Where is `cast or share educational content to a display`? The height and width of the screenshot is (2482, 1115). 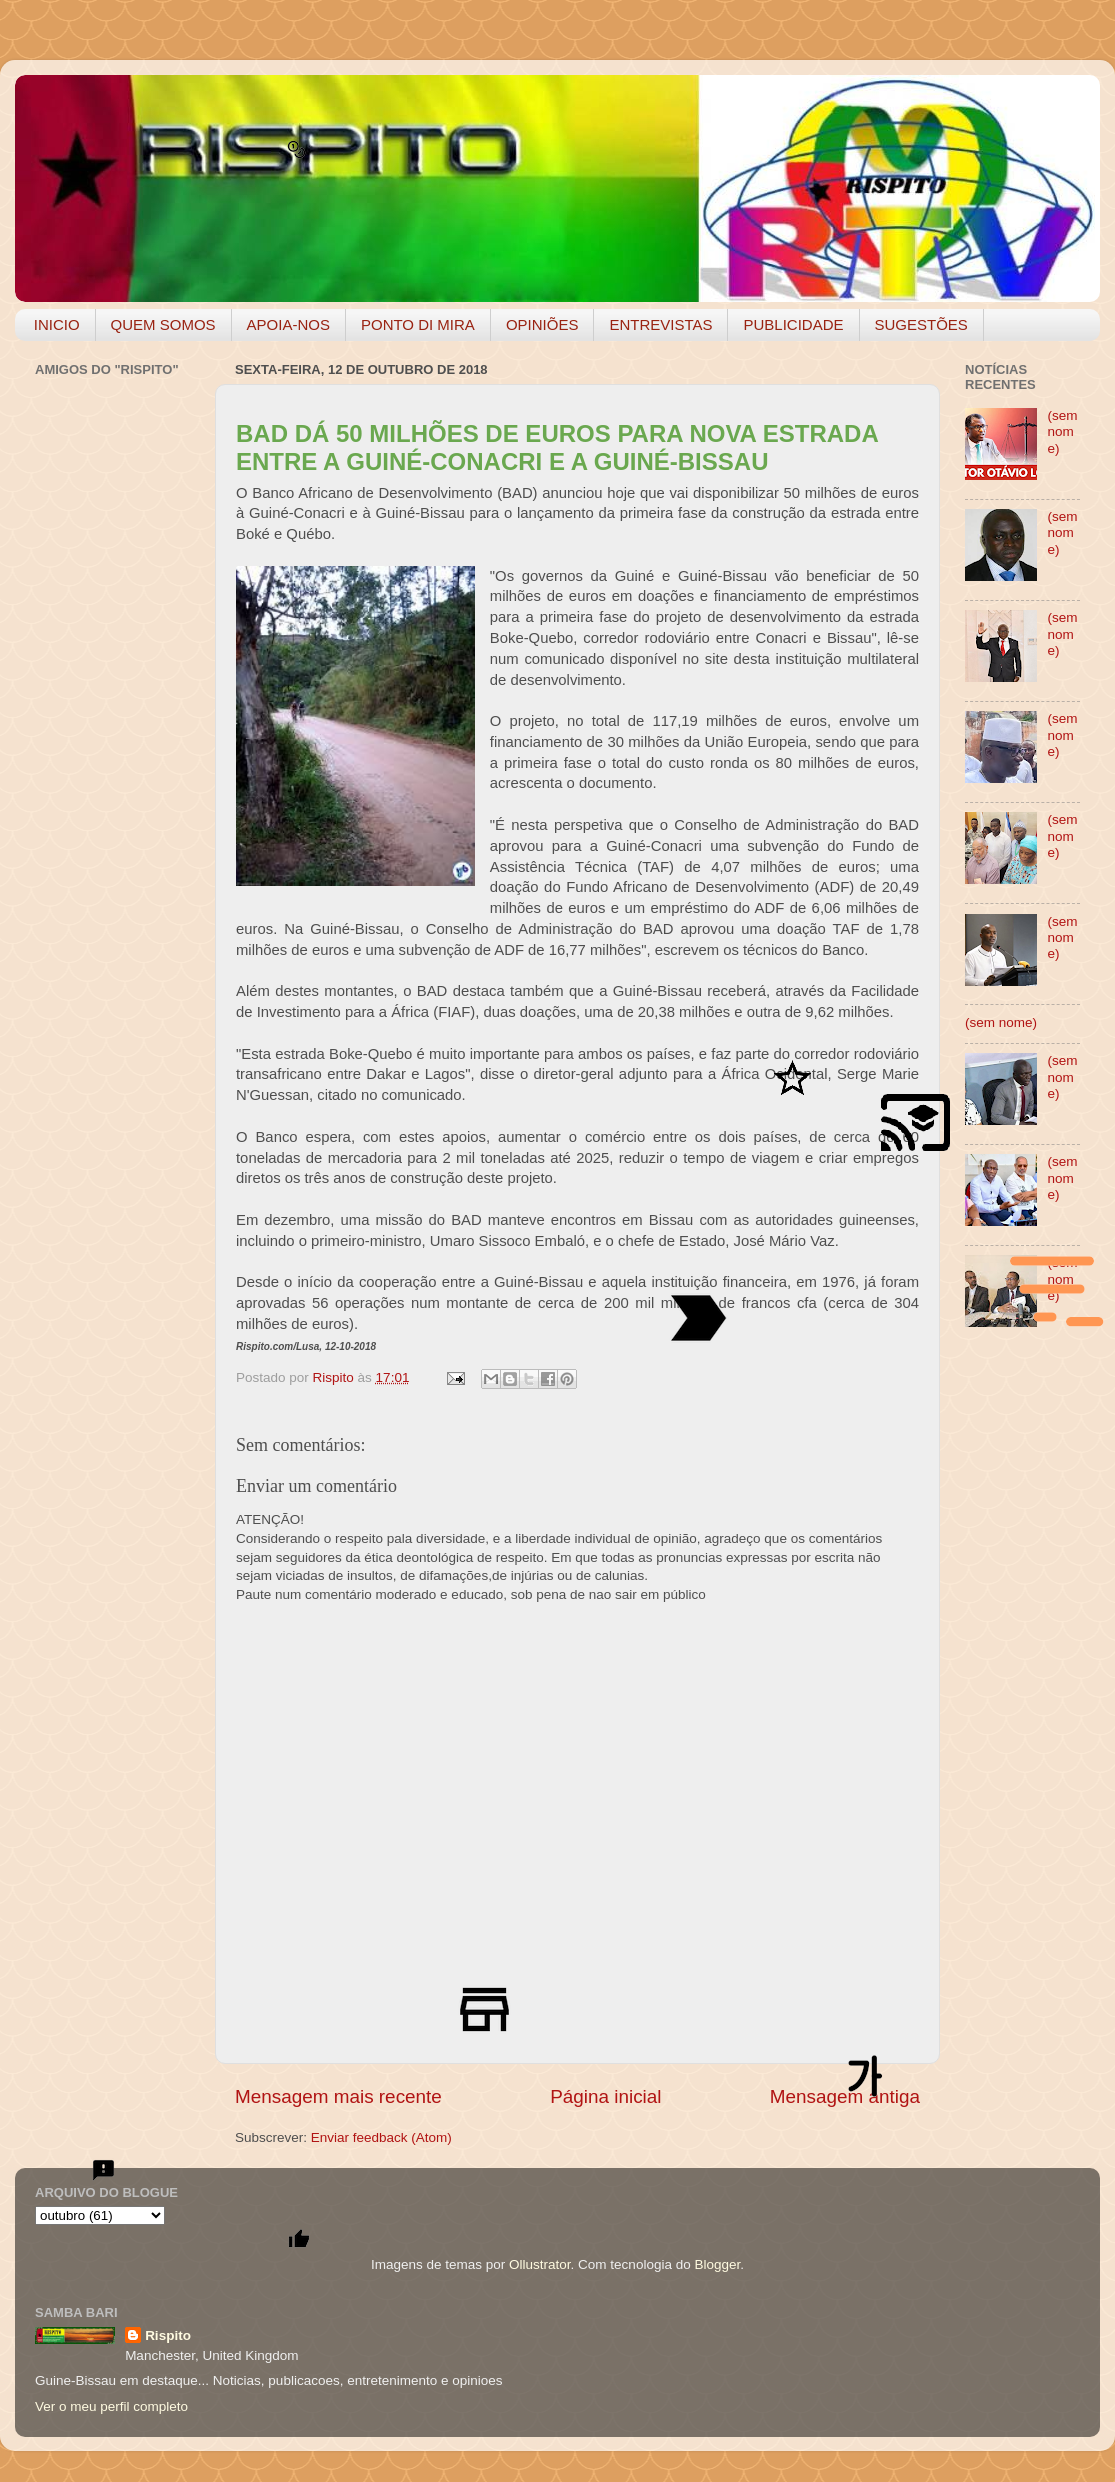 cast or share educational content to a display is located at coordinates (915, 1122).